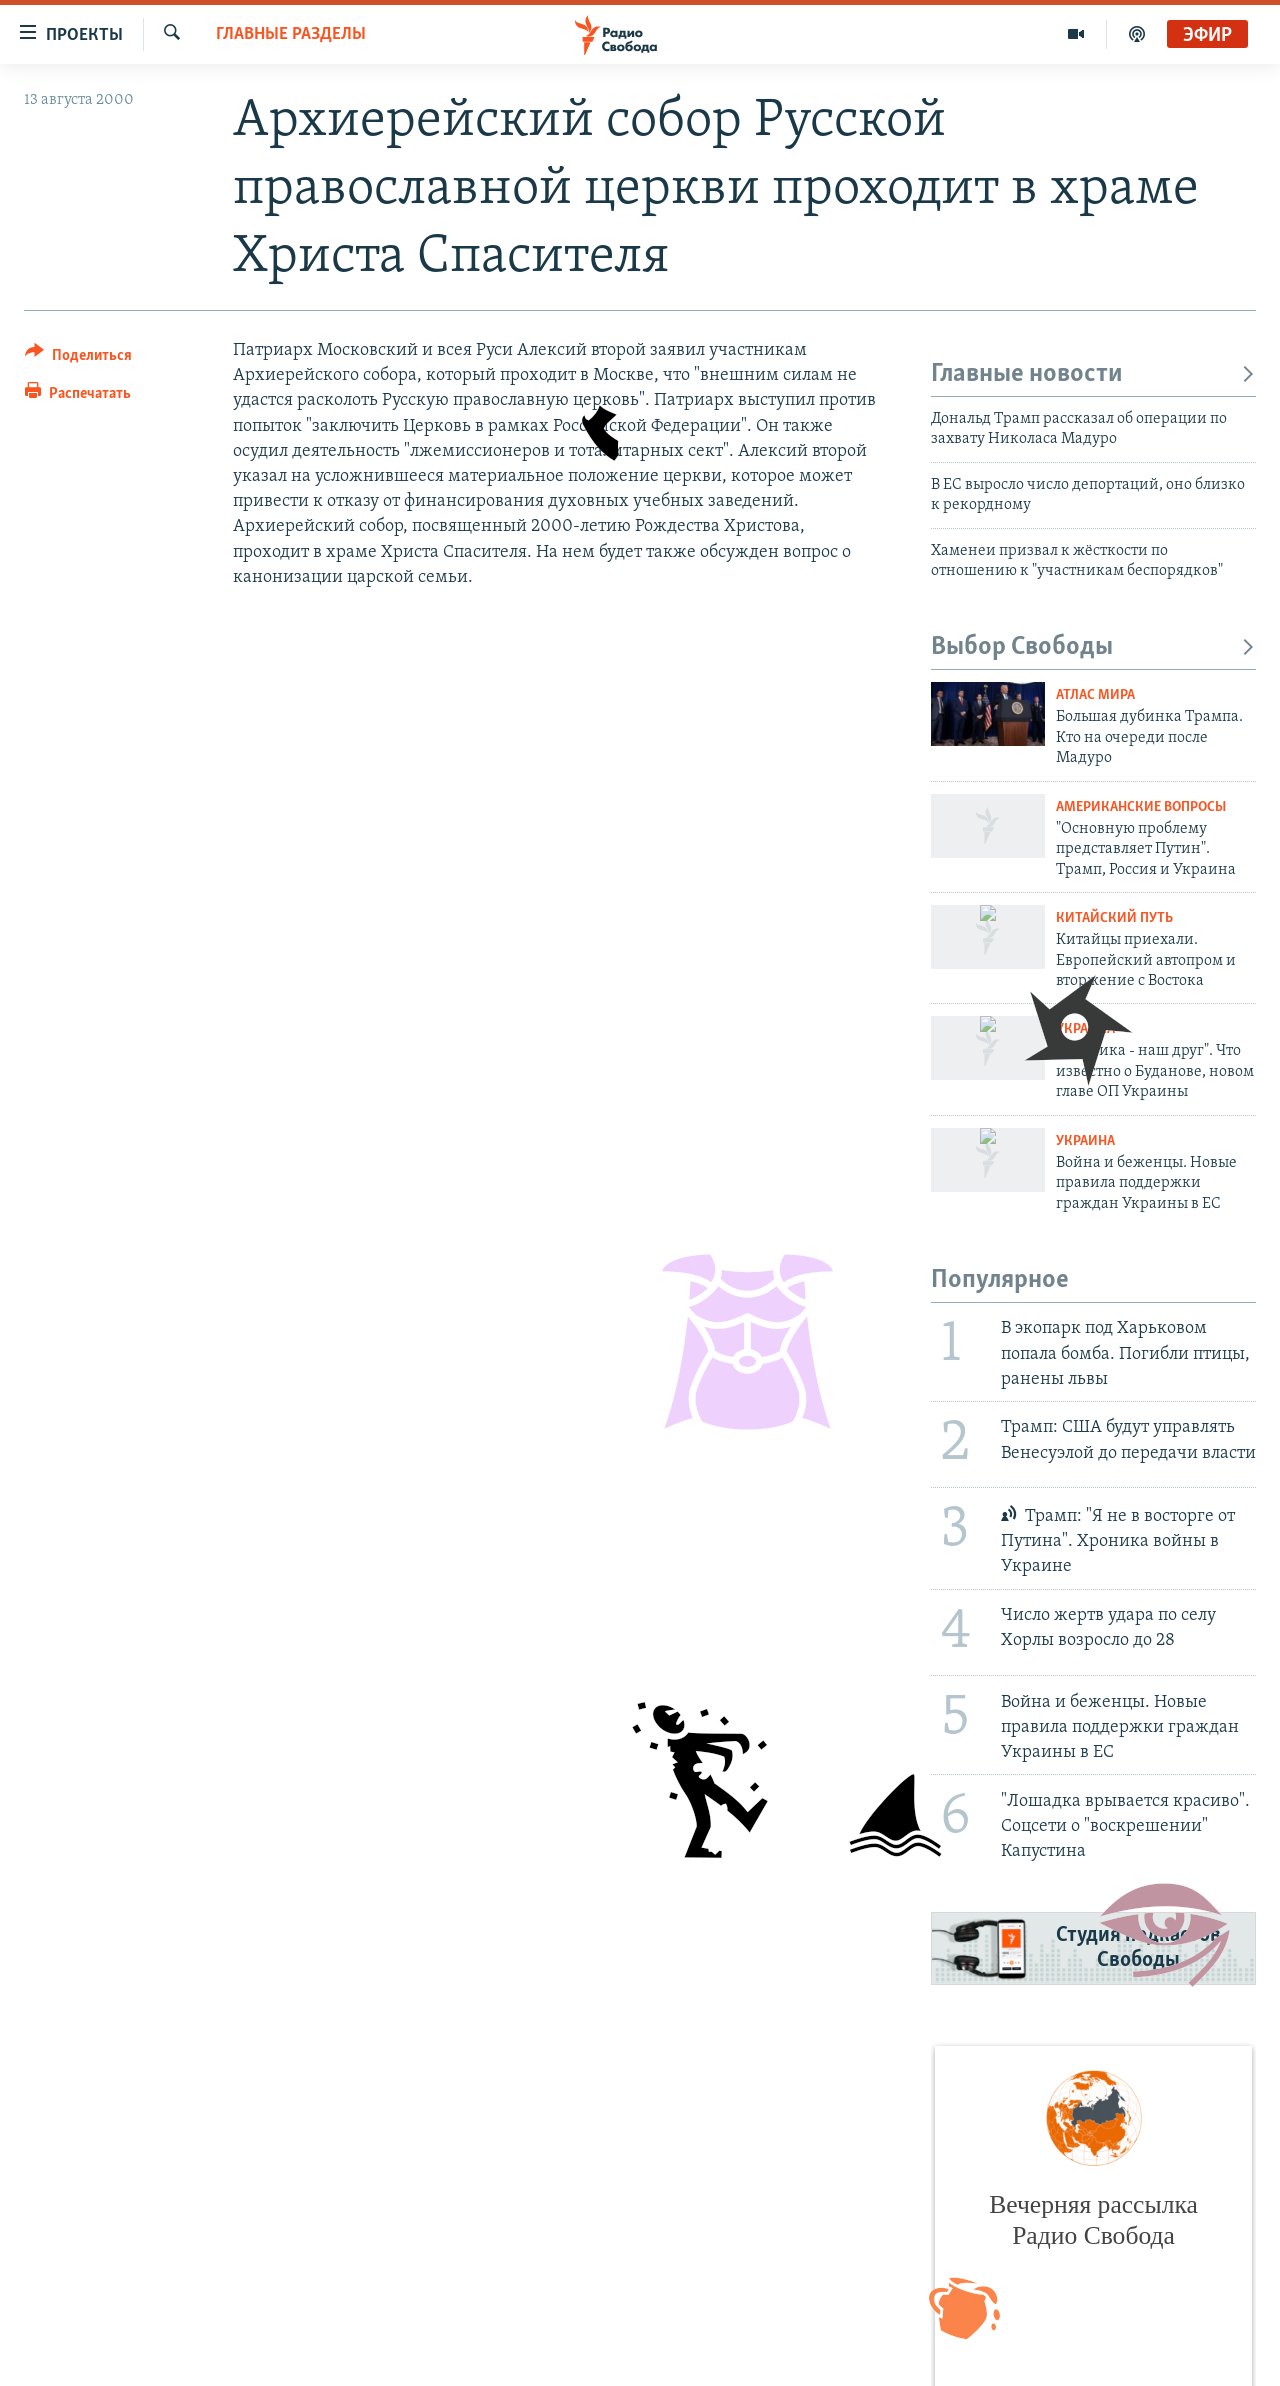 Image resolution: width=1280 pixels, height=2386 pixels. Describe the element at coordinates (895, 1815) in the screenshot. I see `indicates shark or dangerous water warning` at that location.